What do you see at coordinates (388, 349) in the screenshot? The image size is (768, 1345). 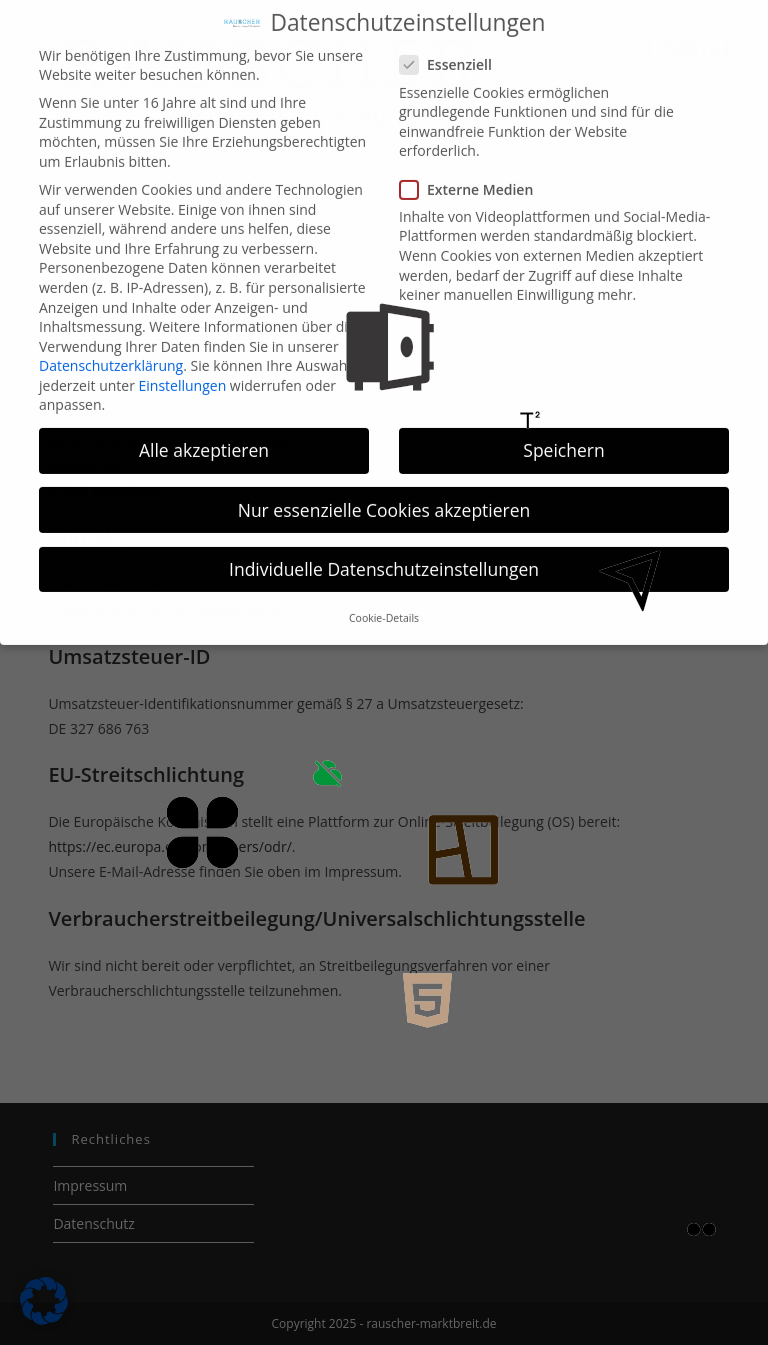 I see `access secure storage or vault` at bounding box center [388, 349].